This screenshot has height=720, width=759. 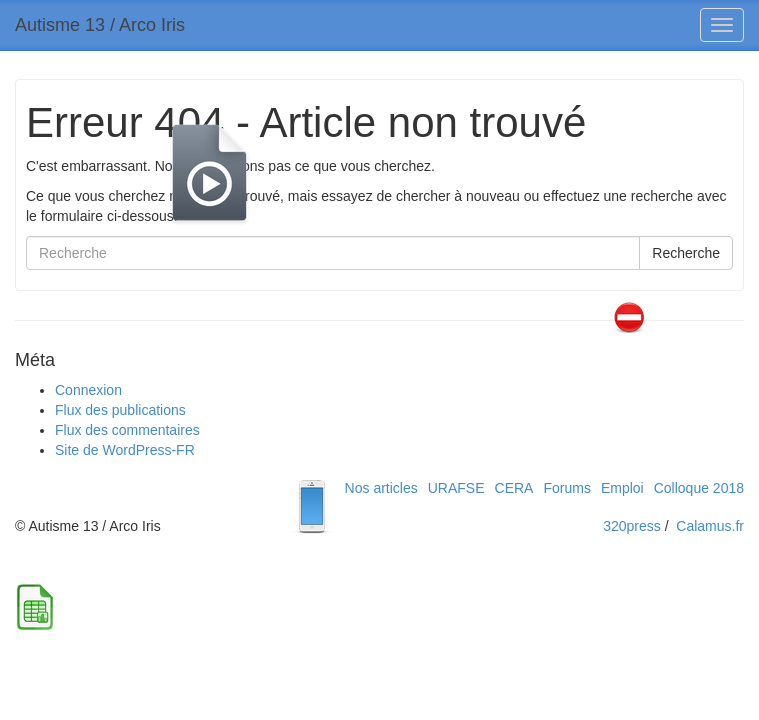 I want to click on open an opendocument spreadsheet file, so click(x=35, y=607).